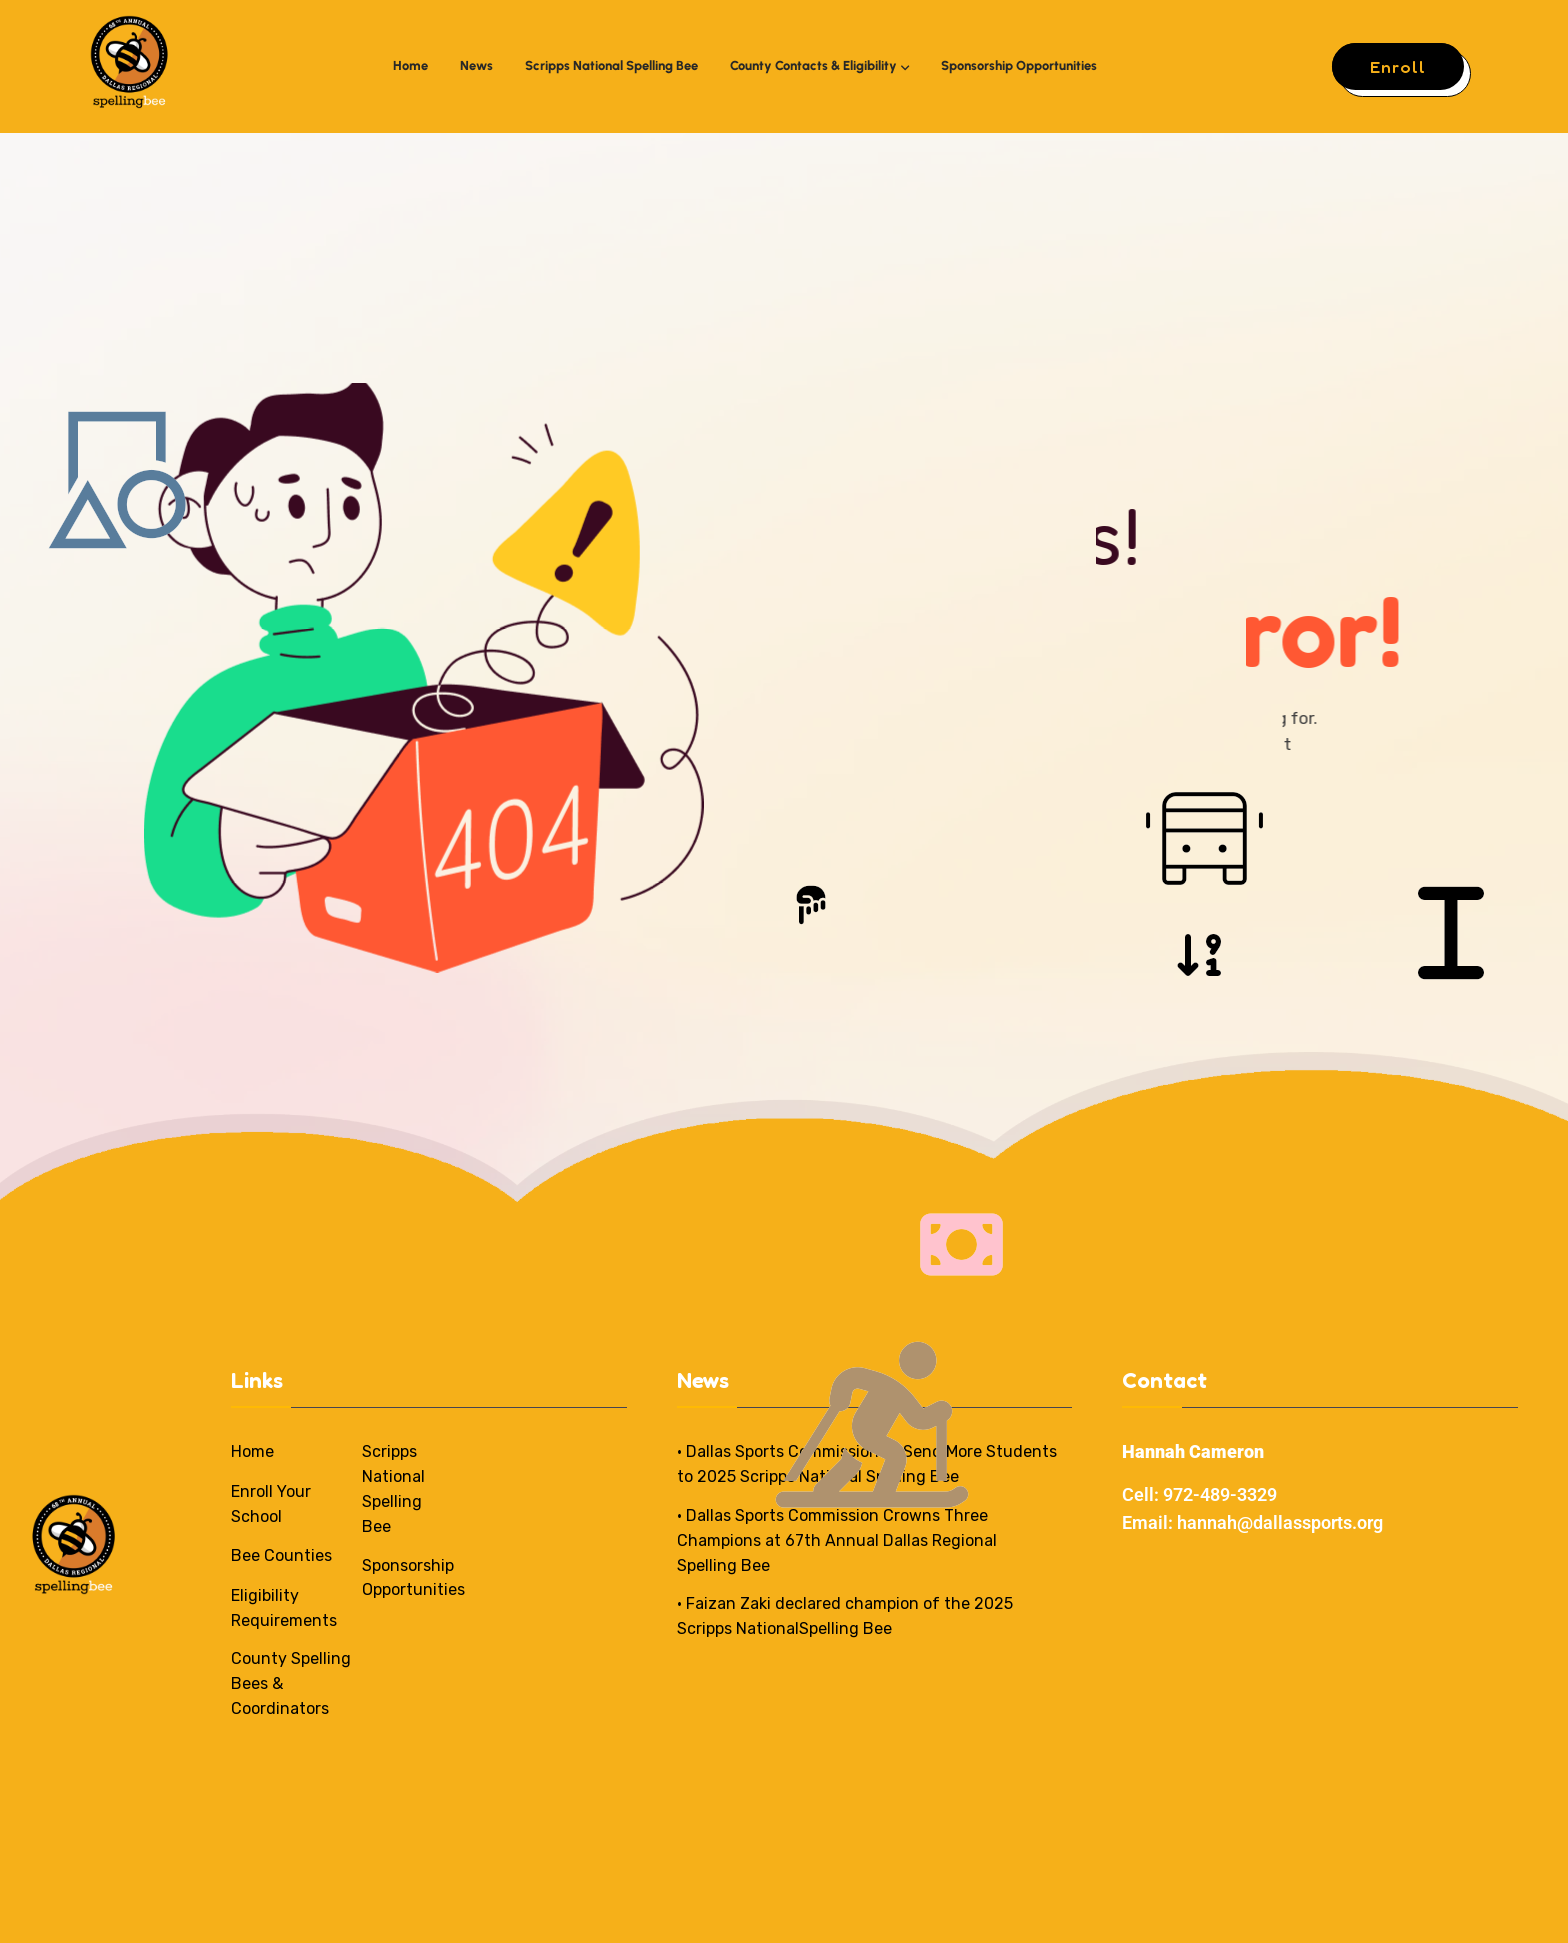  Describe the element at coordinates (1451, 933) in the screenshot. I see `text cursor indicating an editable text field` at that location.